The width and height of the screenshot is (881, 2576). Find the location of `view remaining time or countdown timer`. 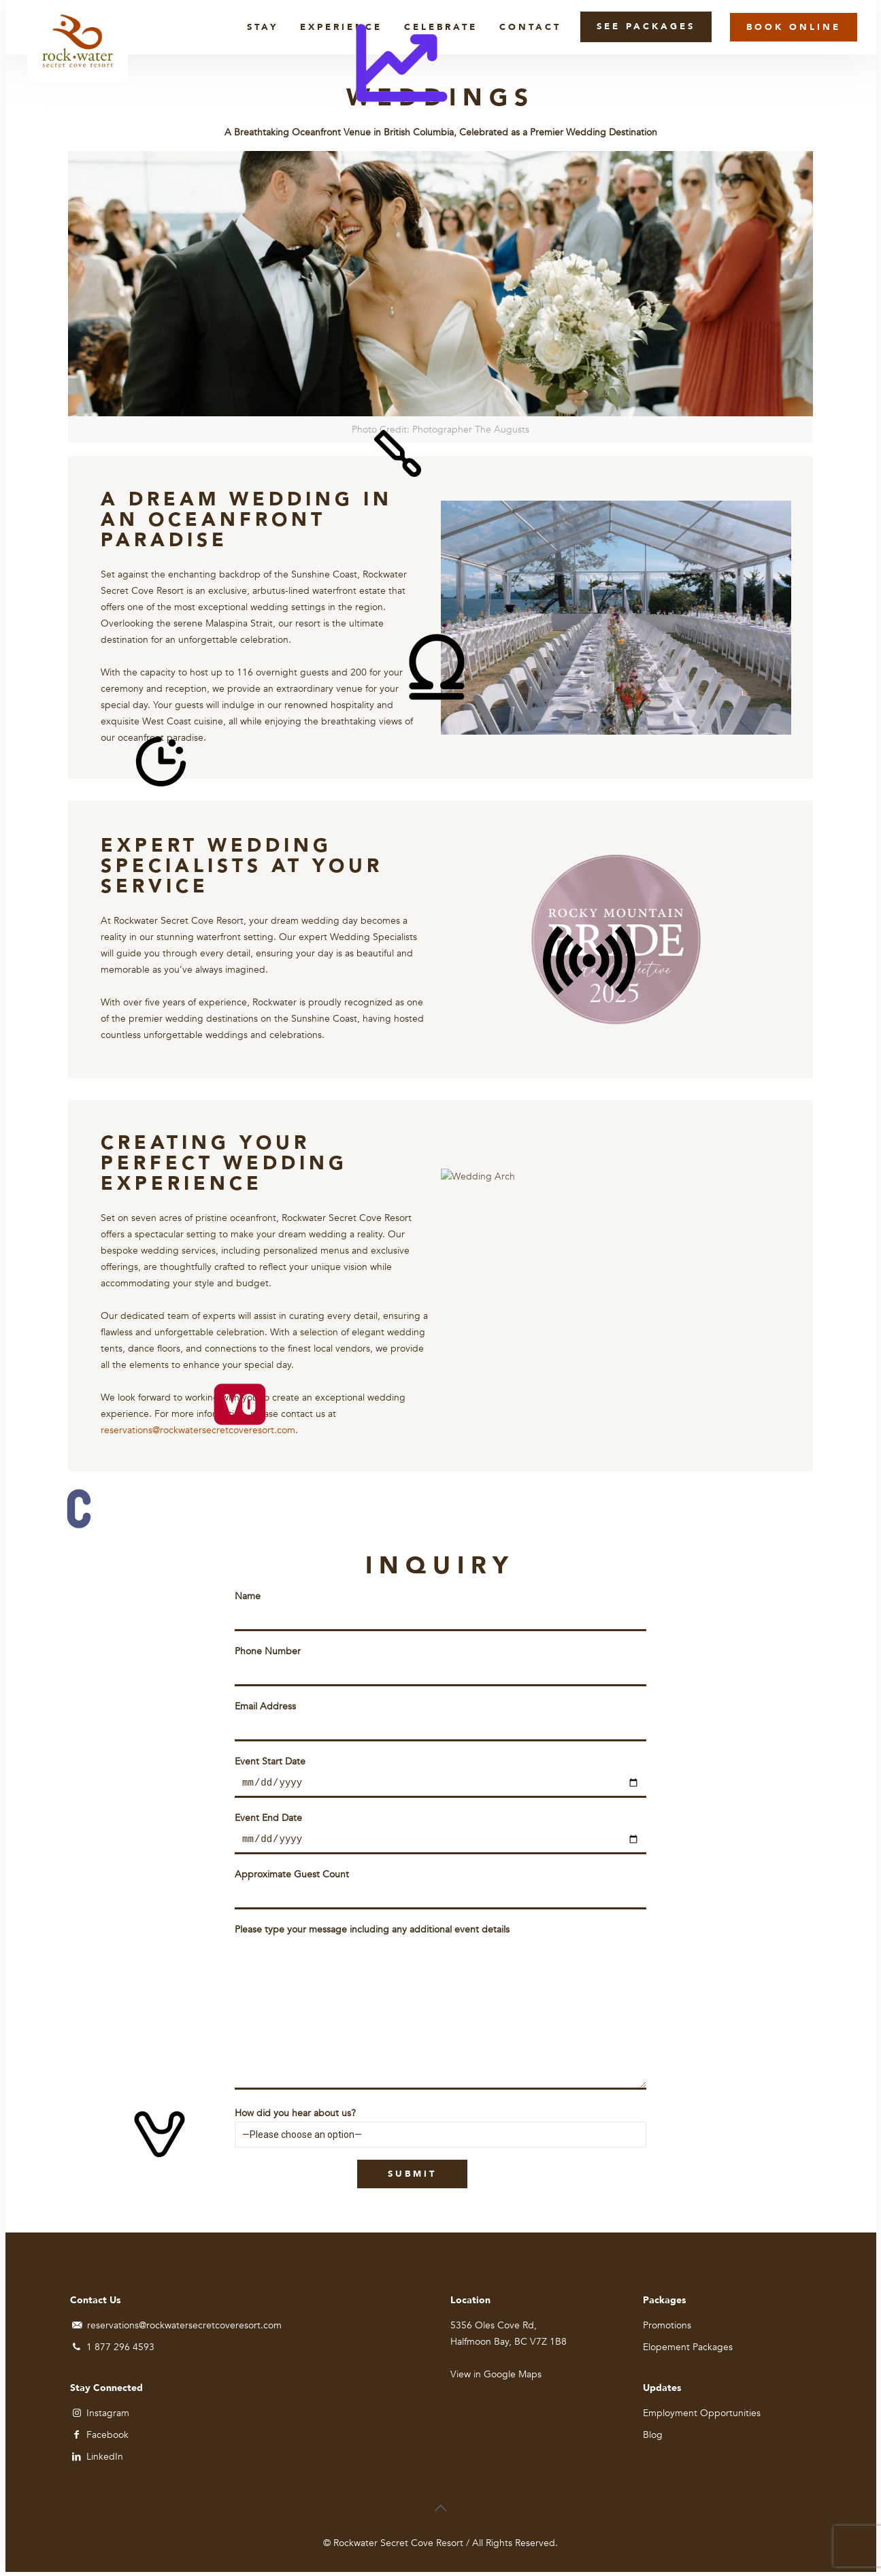

view remaining time or countdown timer is located at coordinates (161, 761).